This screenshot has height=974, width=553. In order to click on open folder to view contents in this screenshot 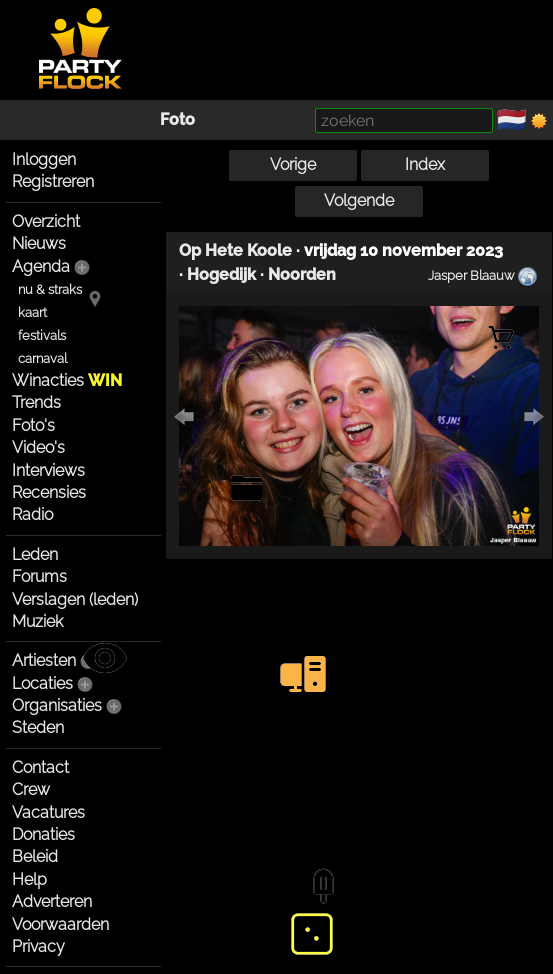, I will do `click(247, 488)`.